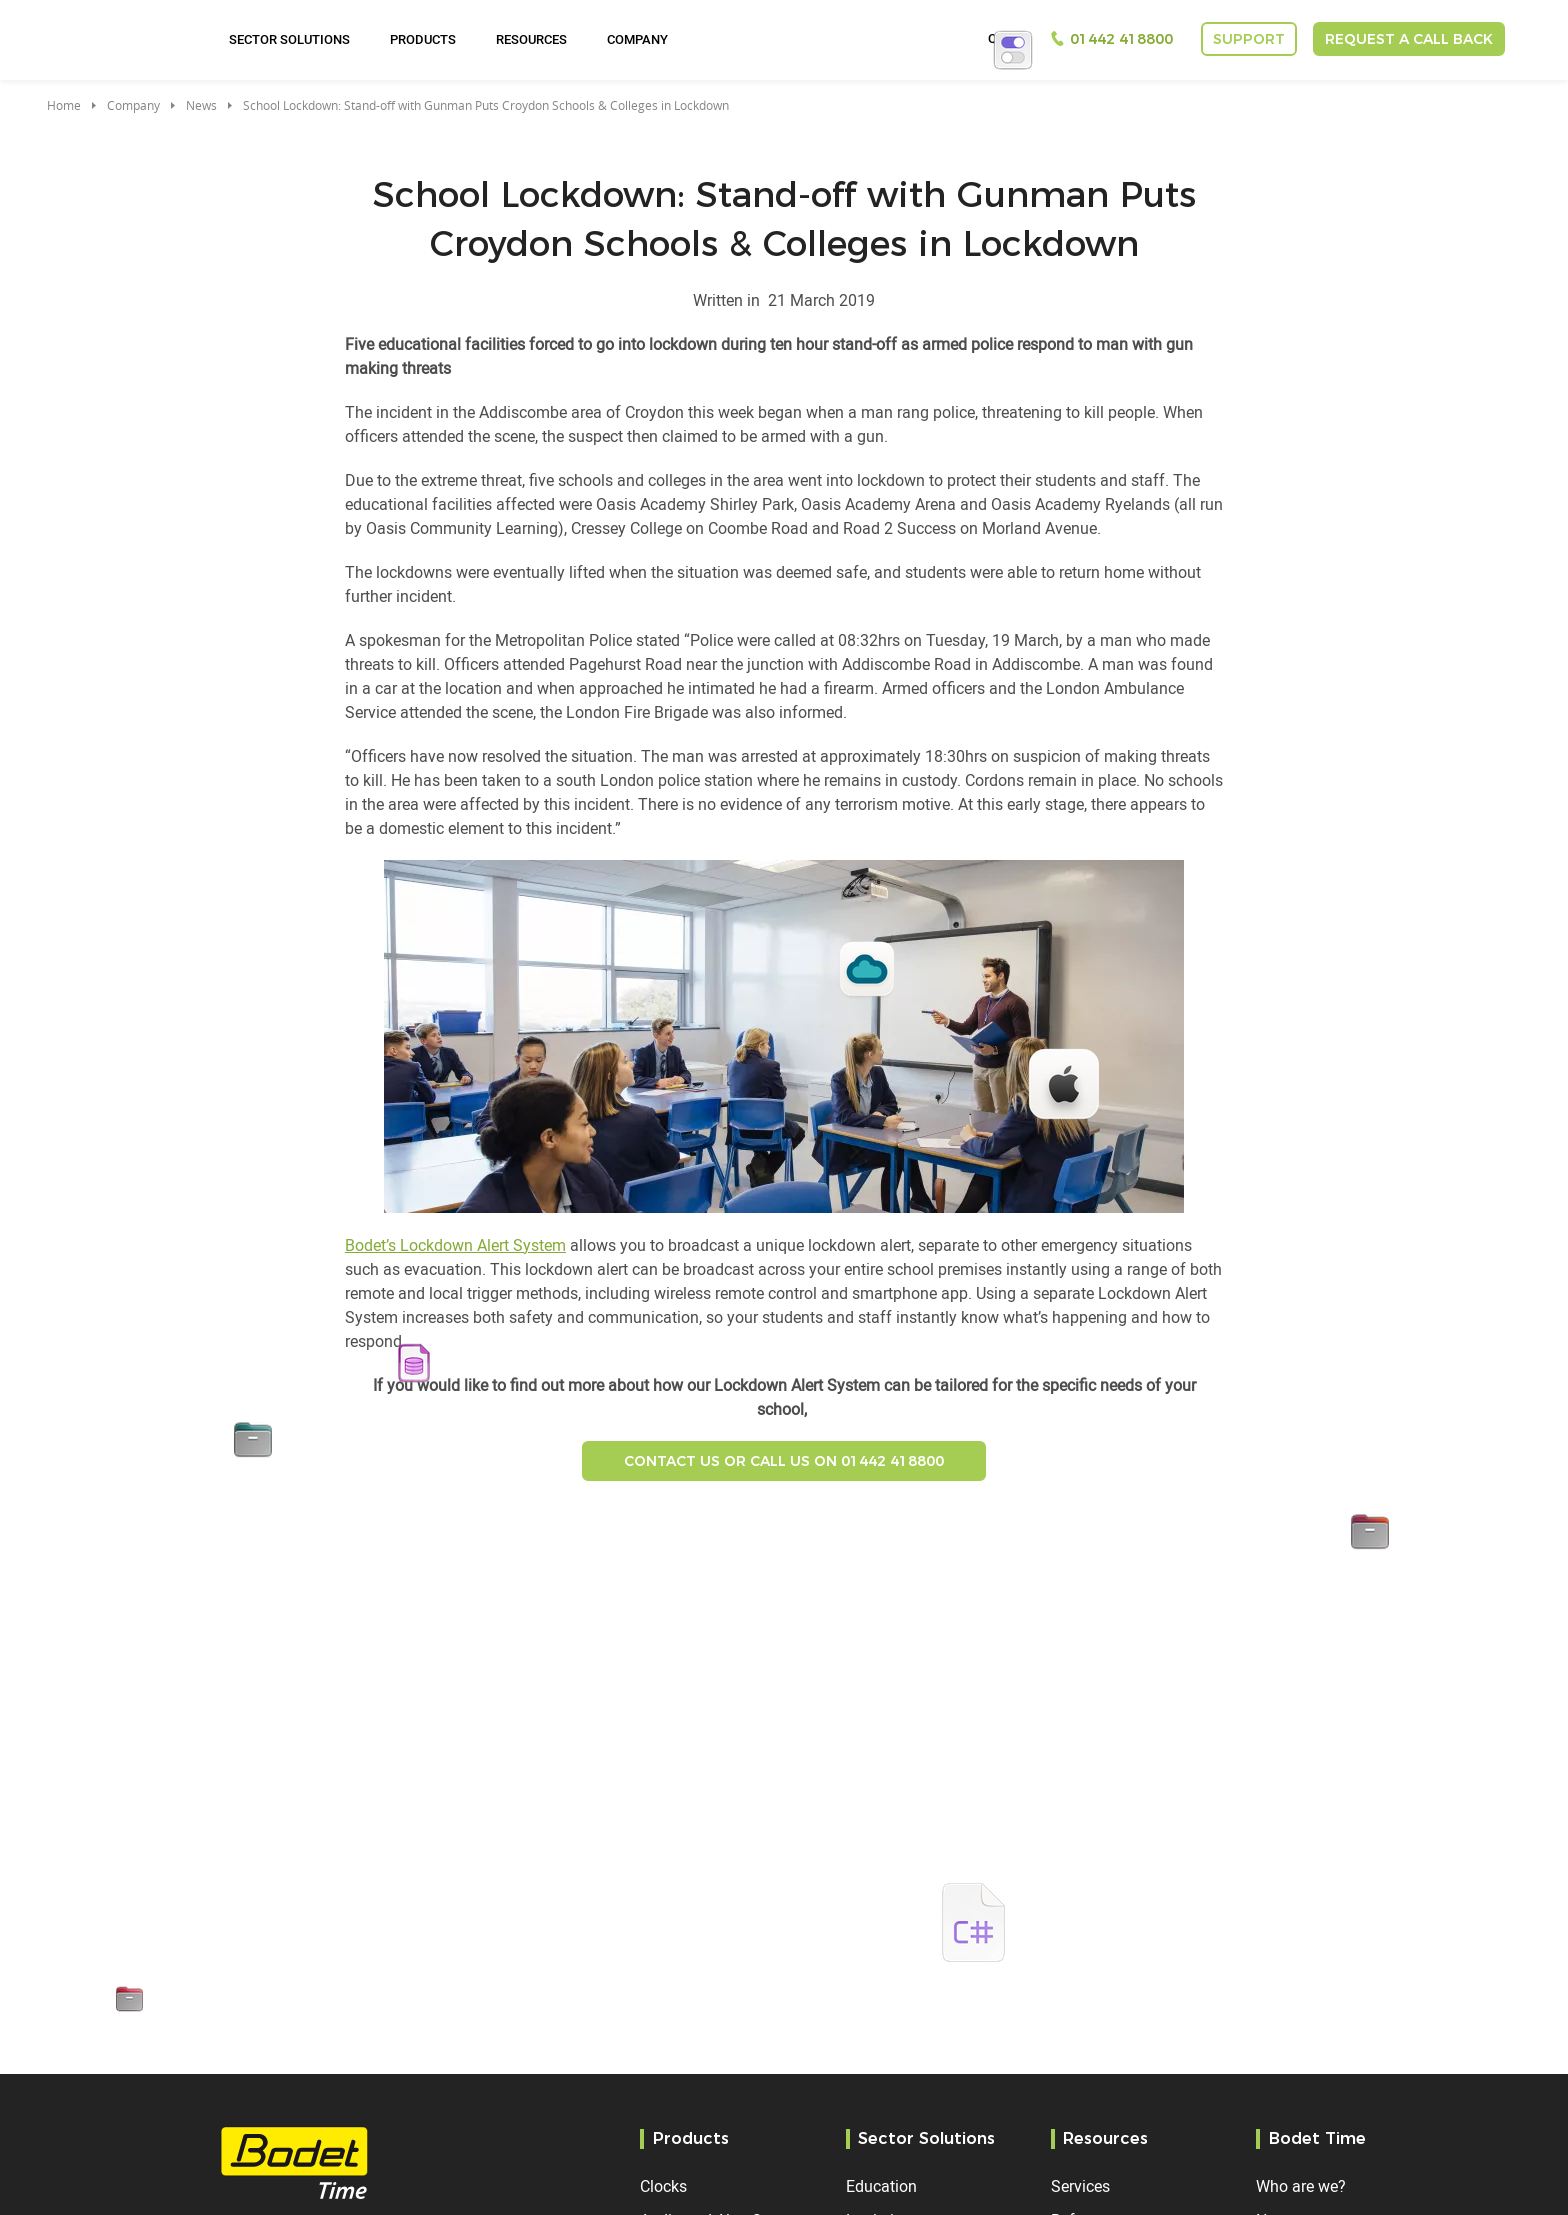  I want to click on open unity tweak tool settings, so click(1013, 50).